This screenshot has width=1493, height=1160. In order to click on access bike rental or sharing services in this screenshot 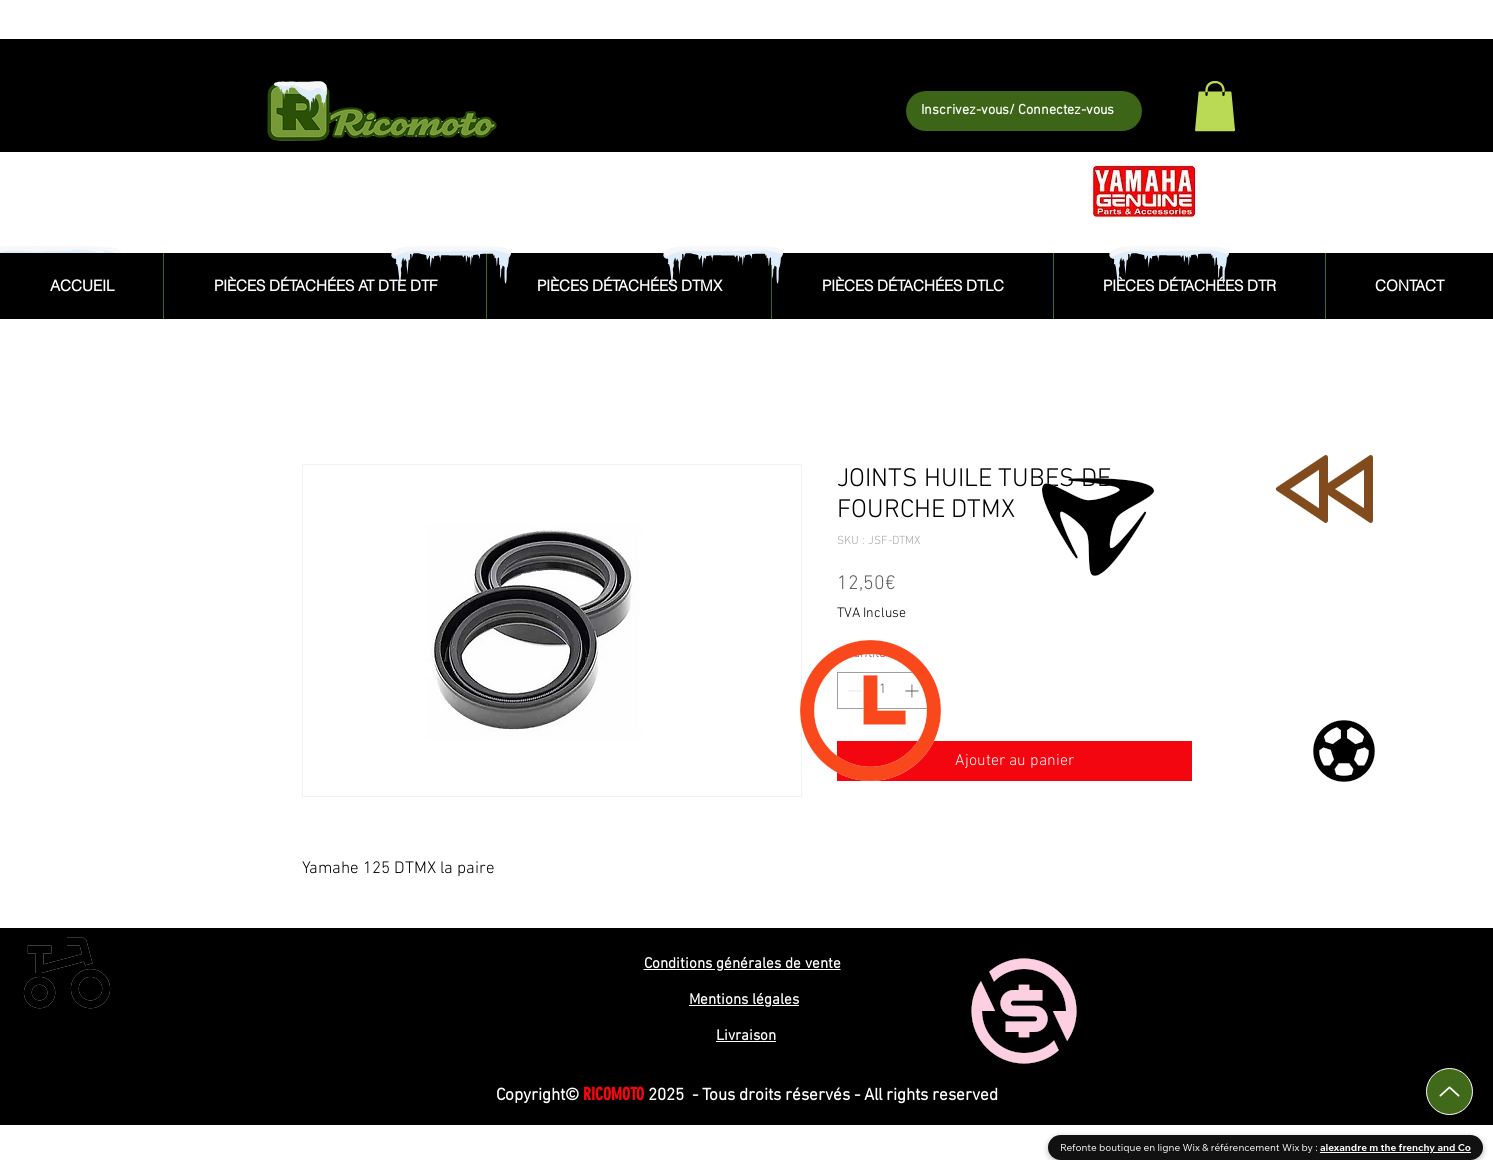, I will do `click(67, 973)`.